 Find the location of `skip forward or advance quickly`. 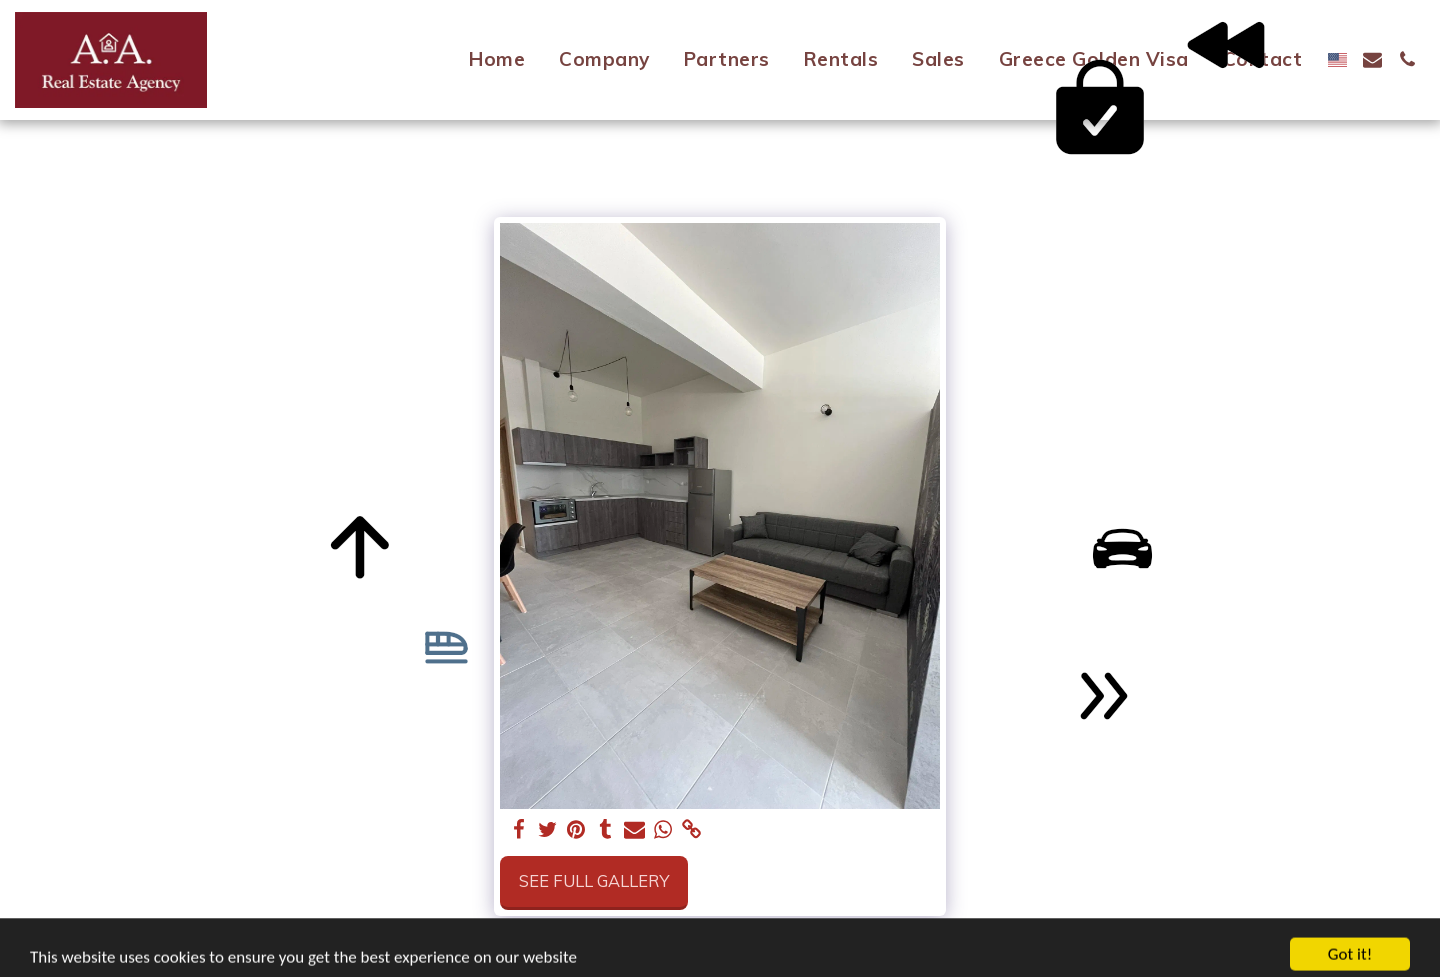

skip forward or advance quickly is located at coordinates (1104, 696).